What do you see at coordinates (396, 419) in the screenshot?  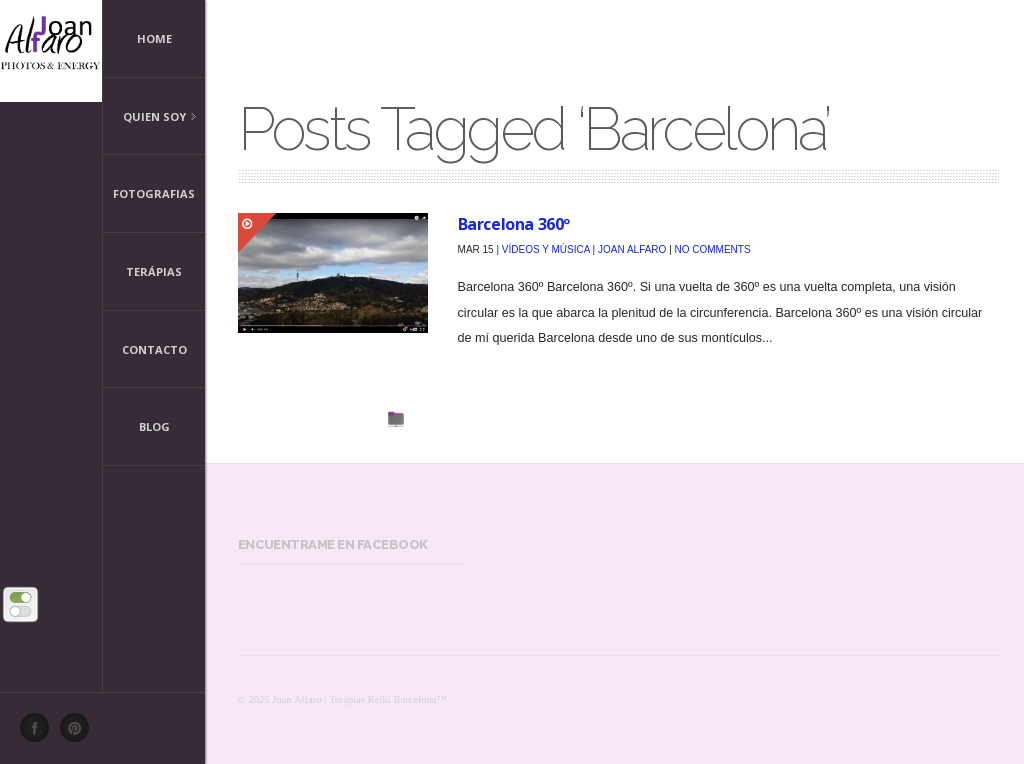 I see `access files stored on a remote server` at bounding box center [396, 419].